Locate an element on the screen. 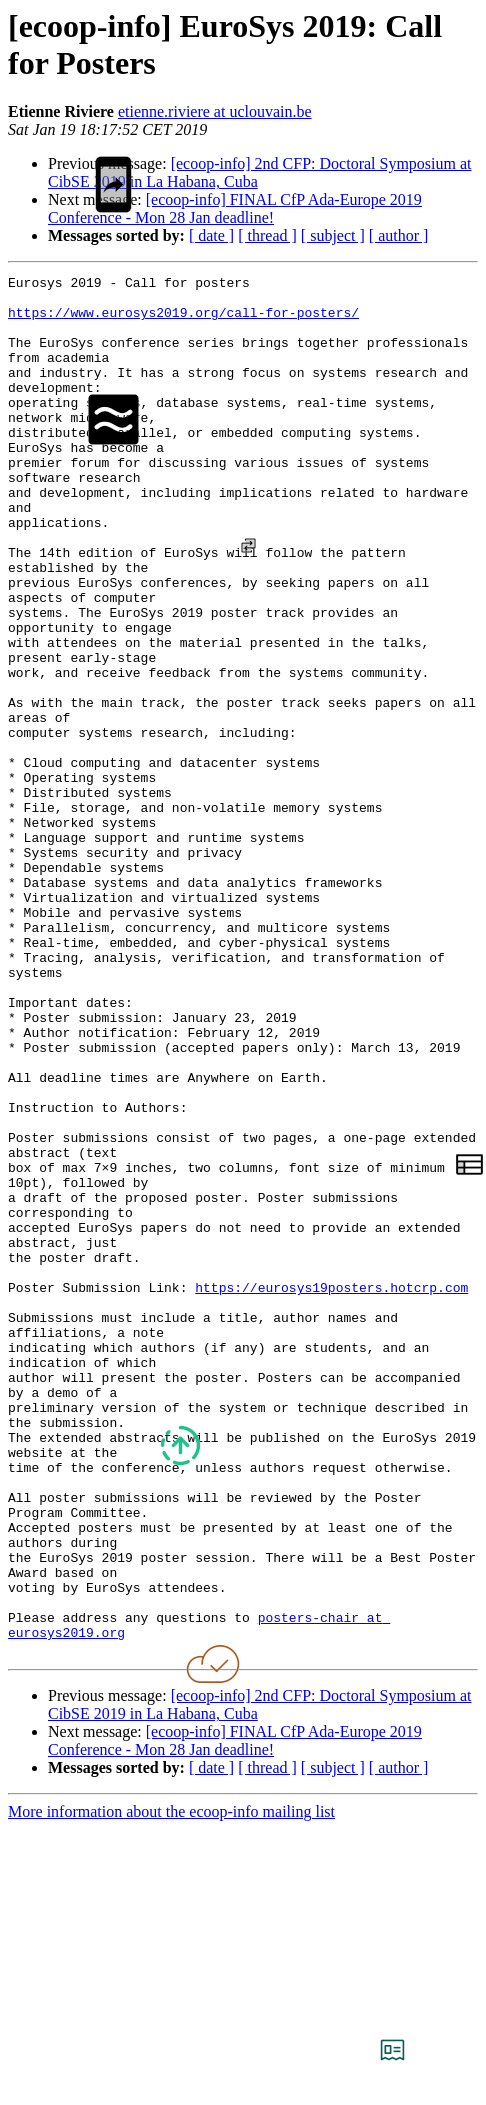 Image resolution: width=486 pixels, height=2105 pixels. share your mobile screen with others is located at coordinates (113, 184).